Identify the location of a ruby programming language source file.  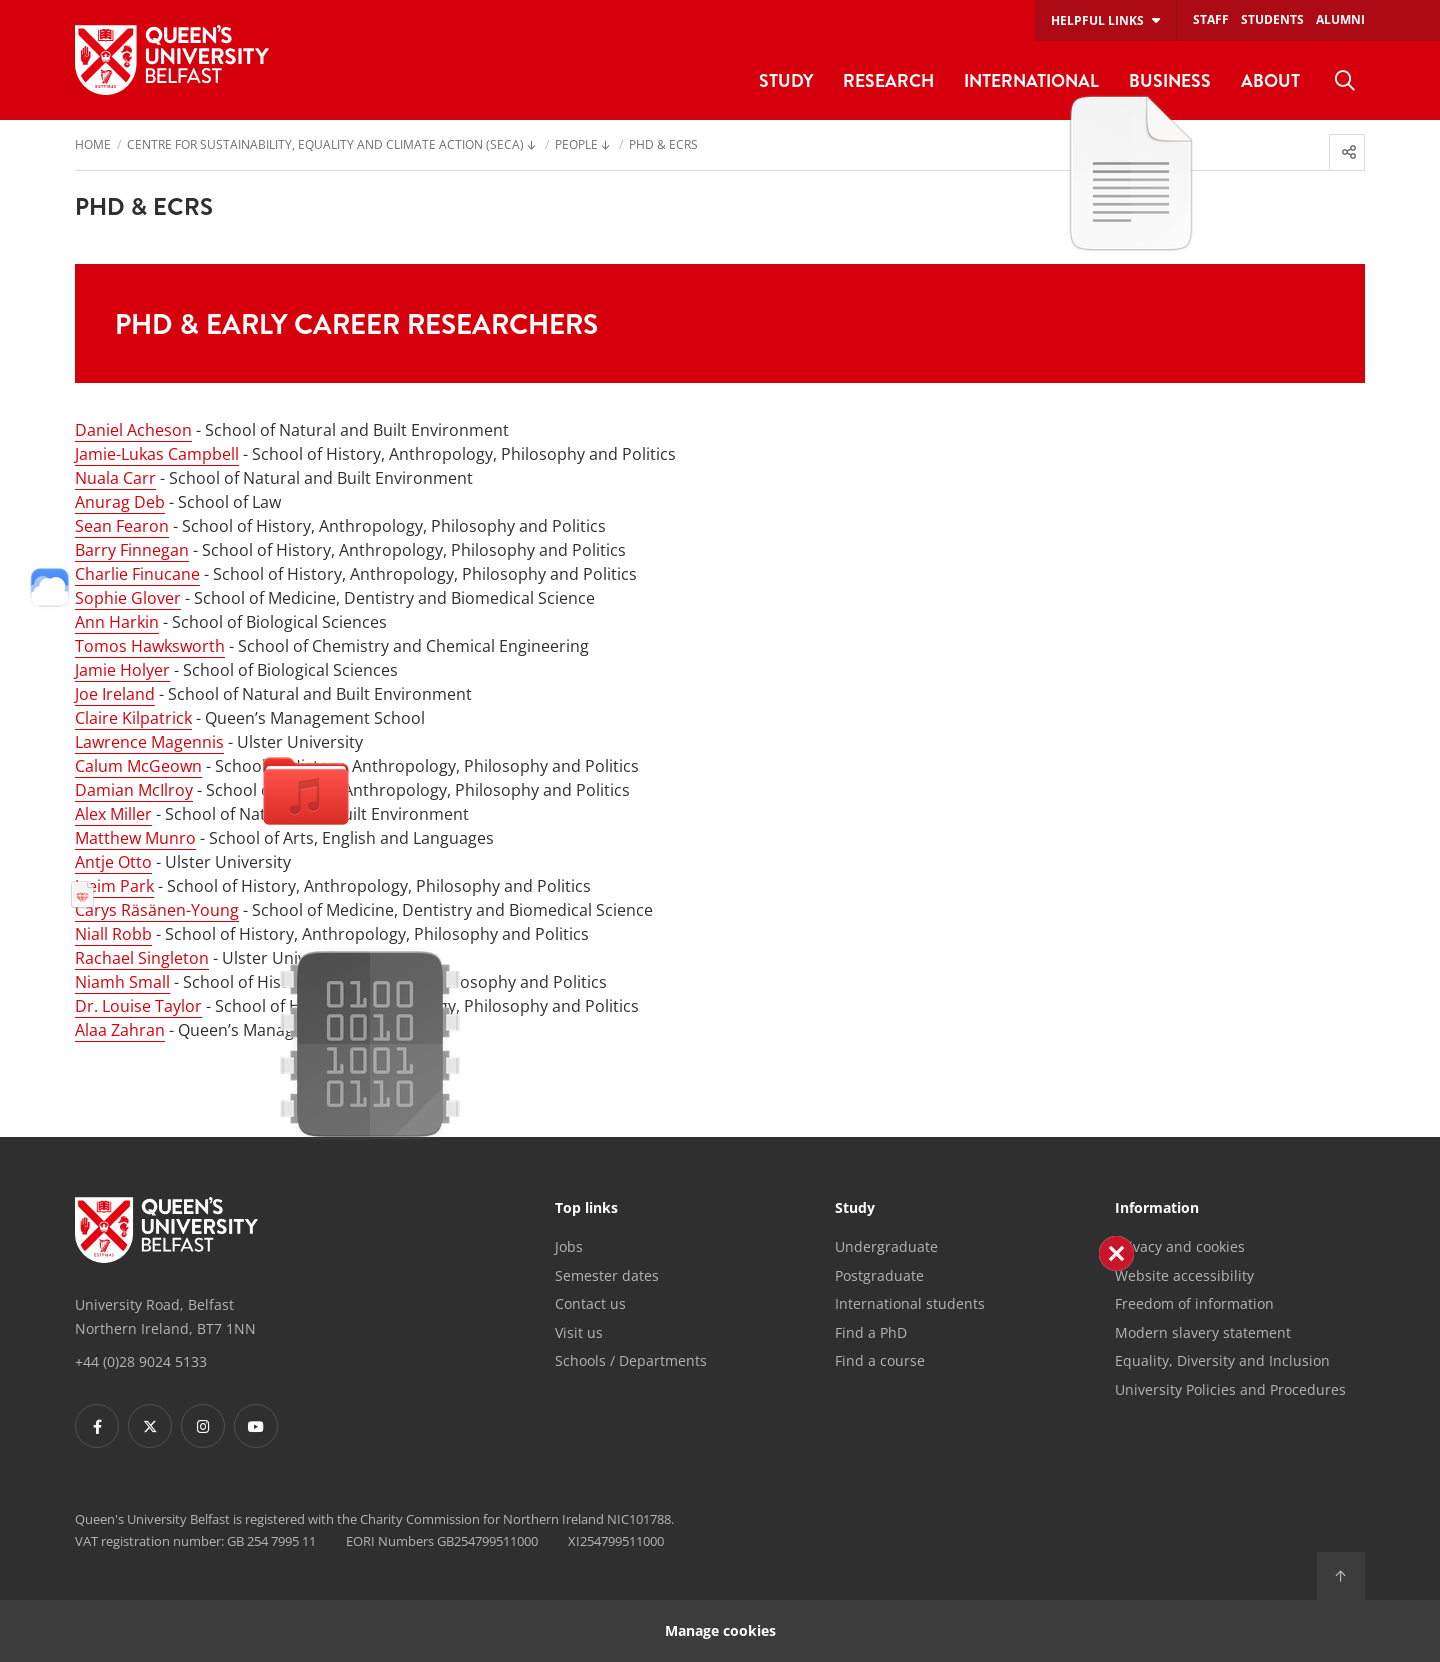
(82, 894).